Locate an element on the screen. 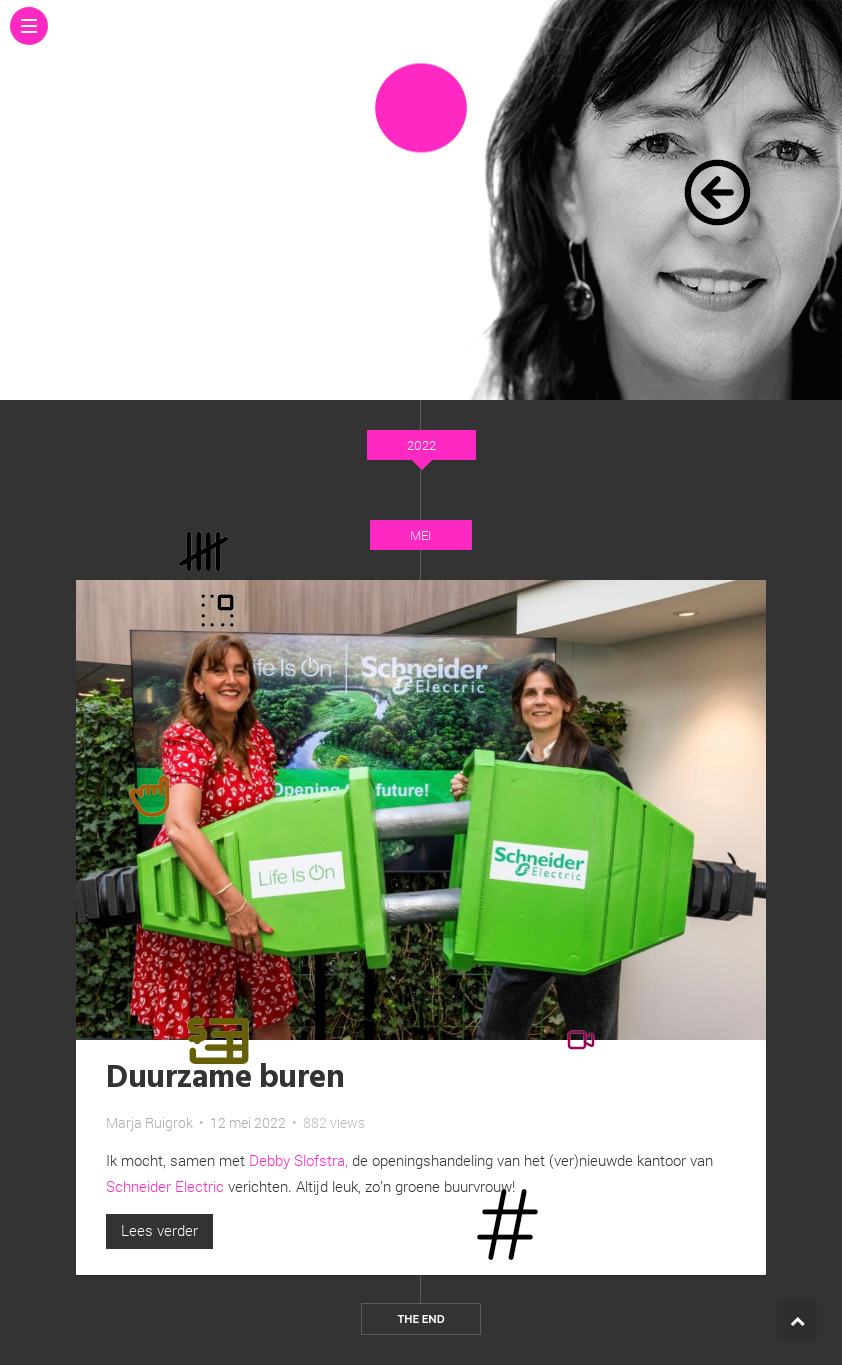 The width and height of the screenshot is (842, 1365). go back to the previous screen is located at coordinates (717, 192).